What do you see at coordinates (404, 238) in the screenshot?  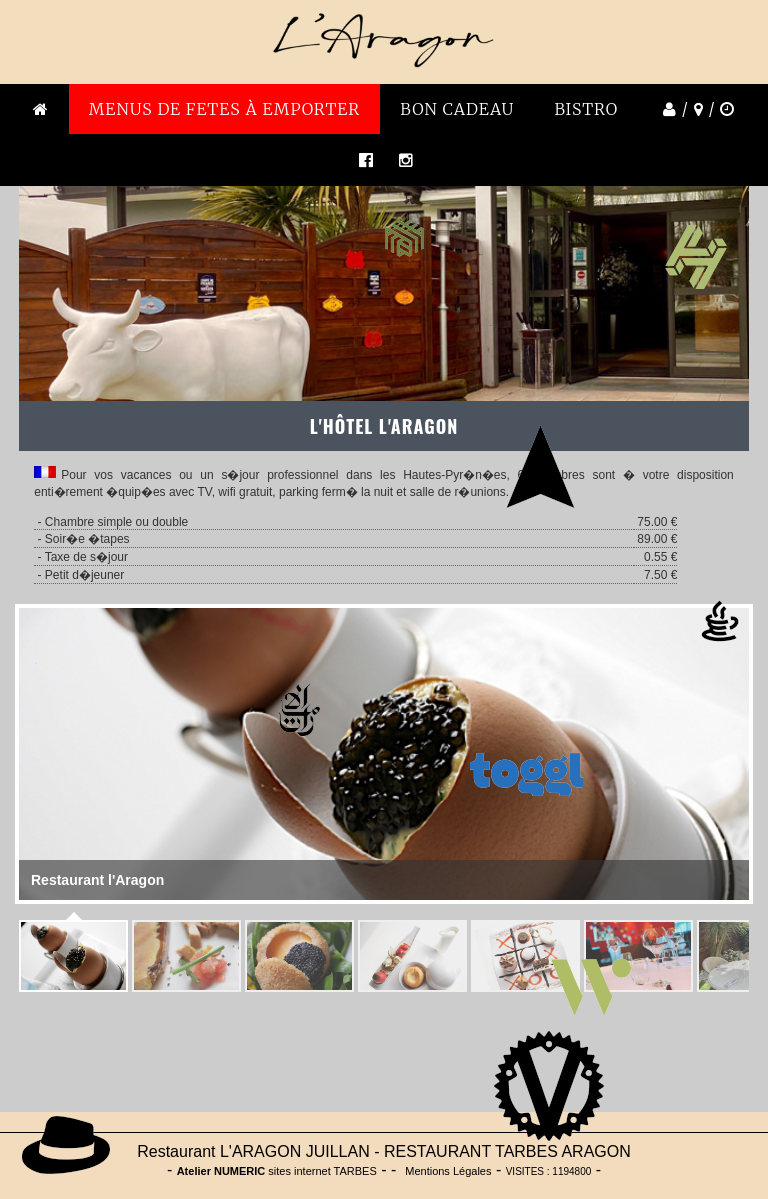 I see `linkerd service mesh platform logo` at bounding box center [404, 238].